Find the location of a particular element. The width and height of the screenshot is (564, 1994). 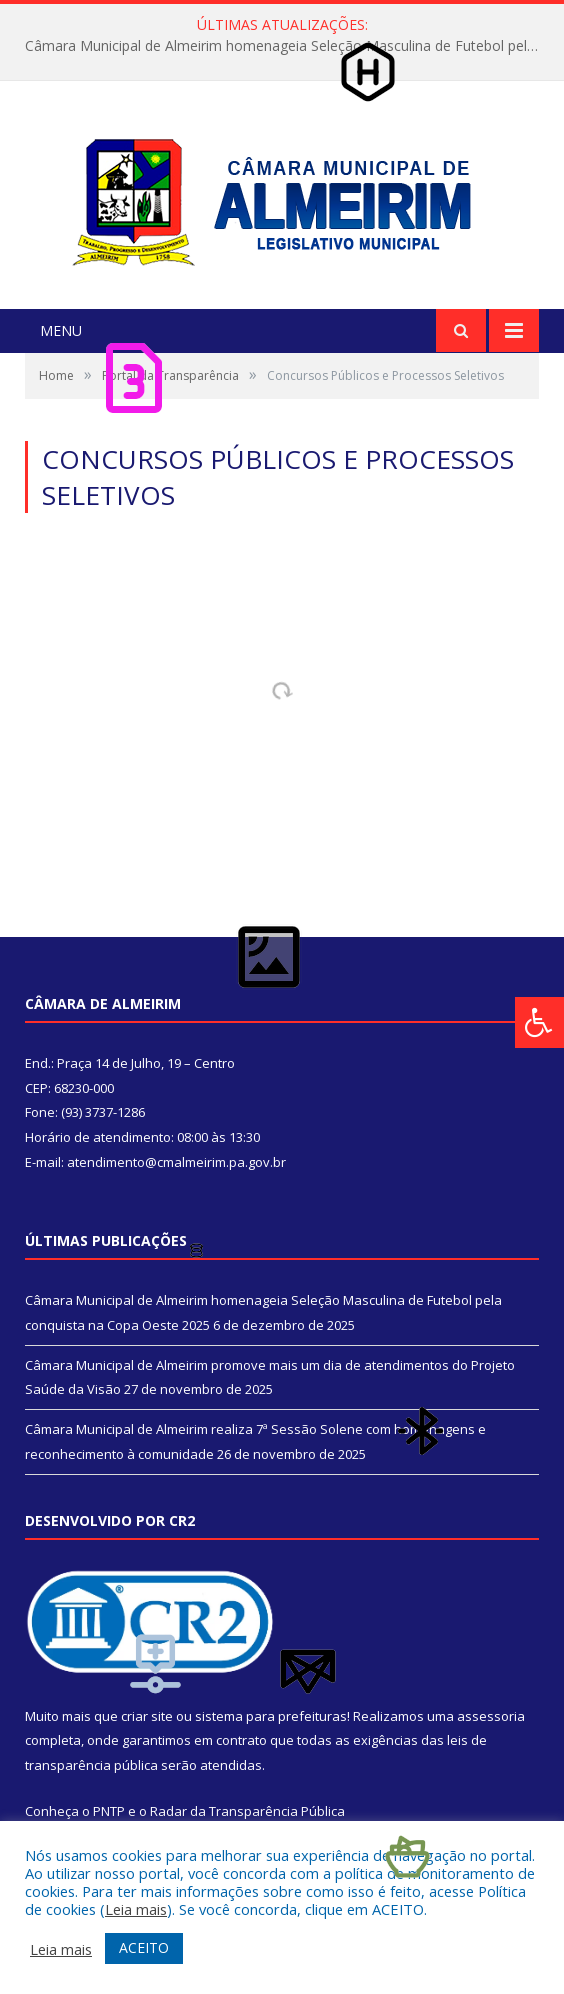

access DC/OS dashboard or services is located at coordinates (308, 1669).